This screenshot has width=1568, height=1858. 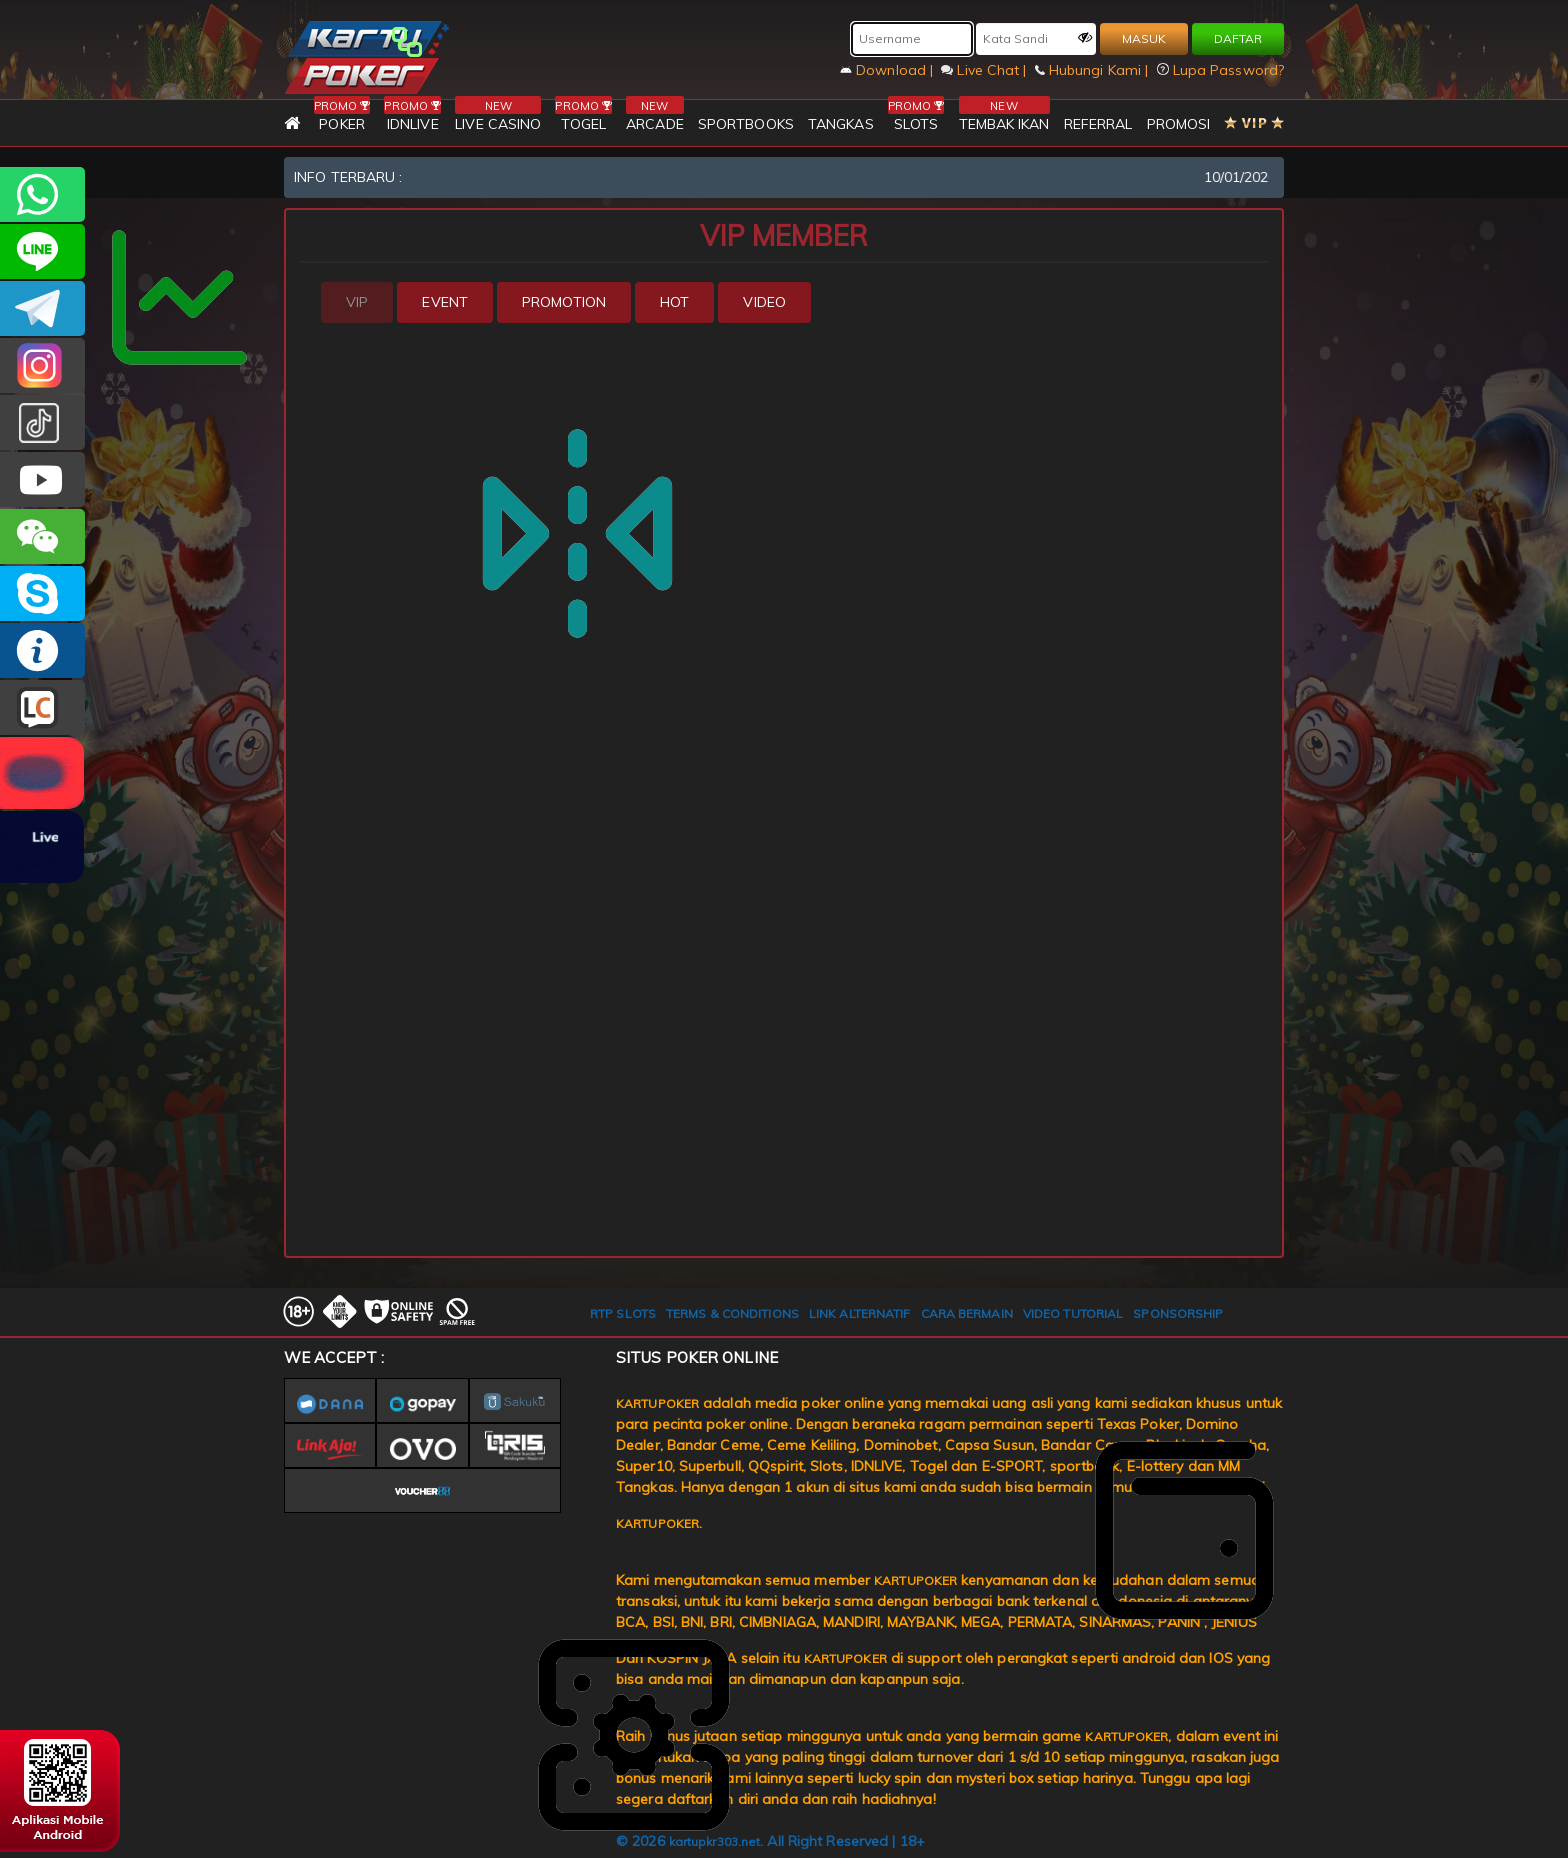 What do you see at coordinates (577, 533) in the screenshot?
I see `flip image horizontally` at bounding box center [577, 533].